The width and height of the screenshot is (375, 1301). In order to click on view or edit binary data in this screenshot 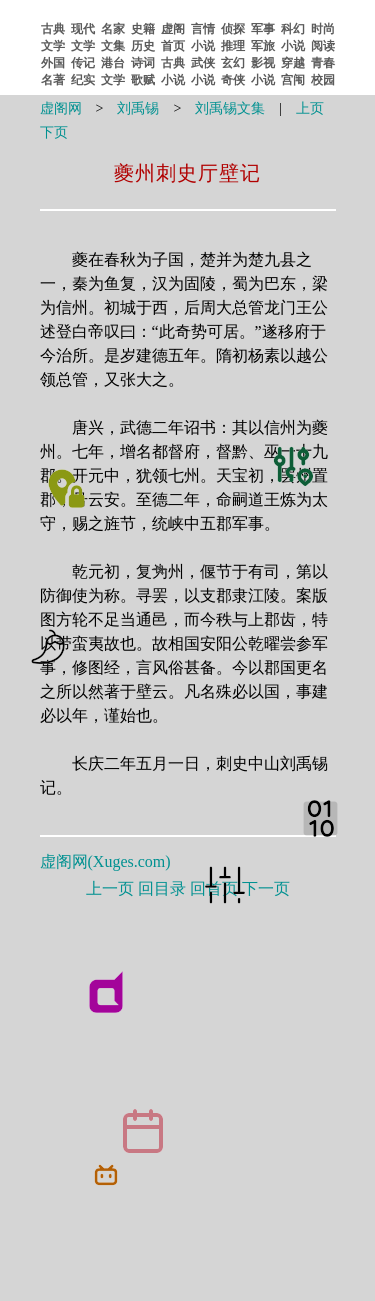, I will do `click(320, 818)`.